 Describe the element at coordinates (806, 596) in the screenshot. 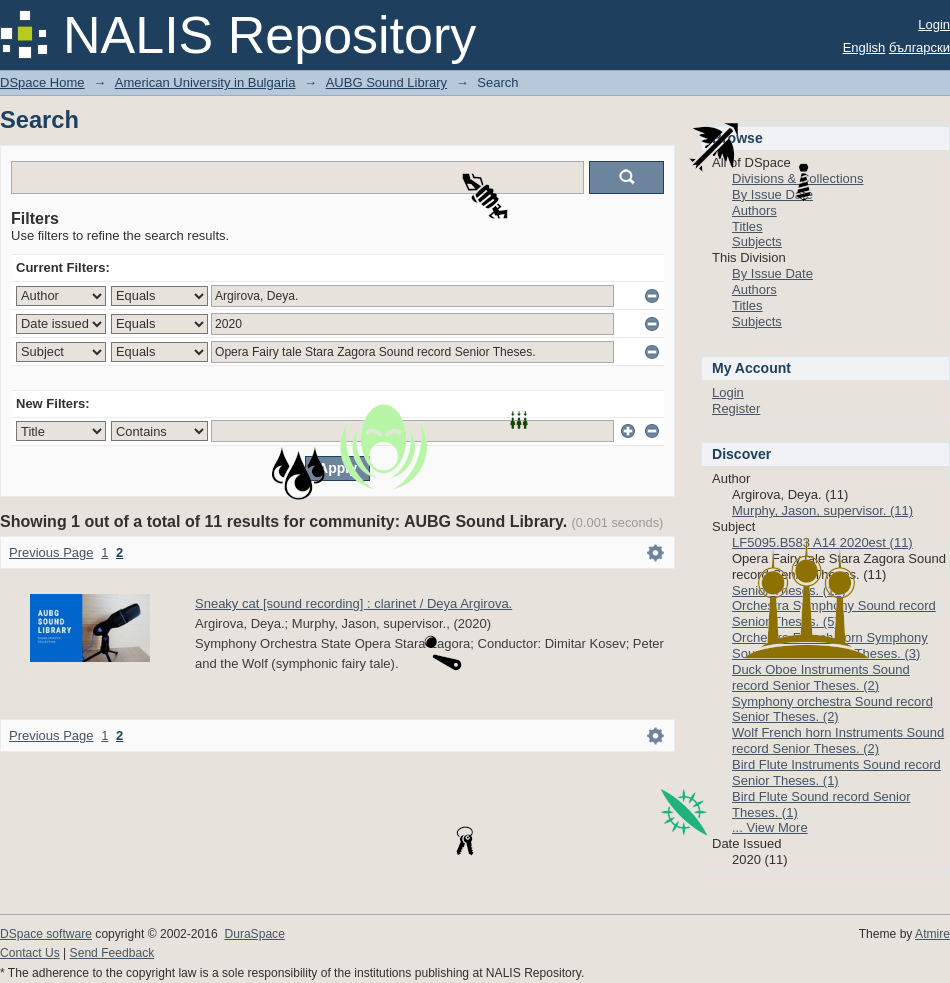

I see `indicates a broadcast or transmission tower structure` at that location.